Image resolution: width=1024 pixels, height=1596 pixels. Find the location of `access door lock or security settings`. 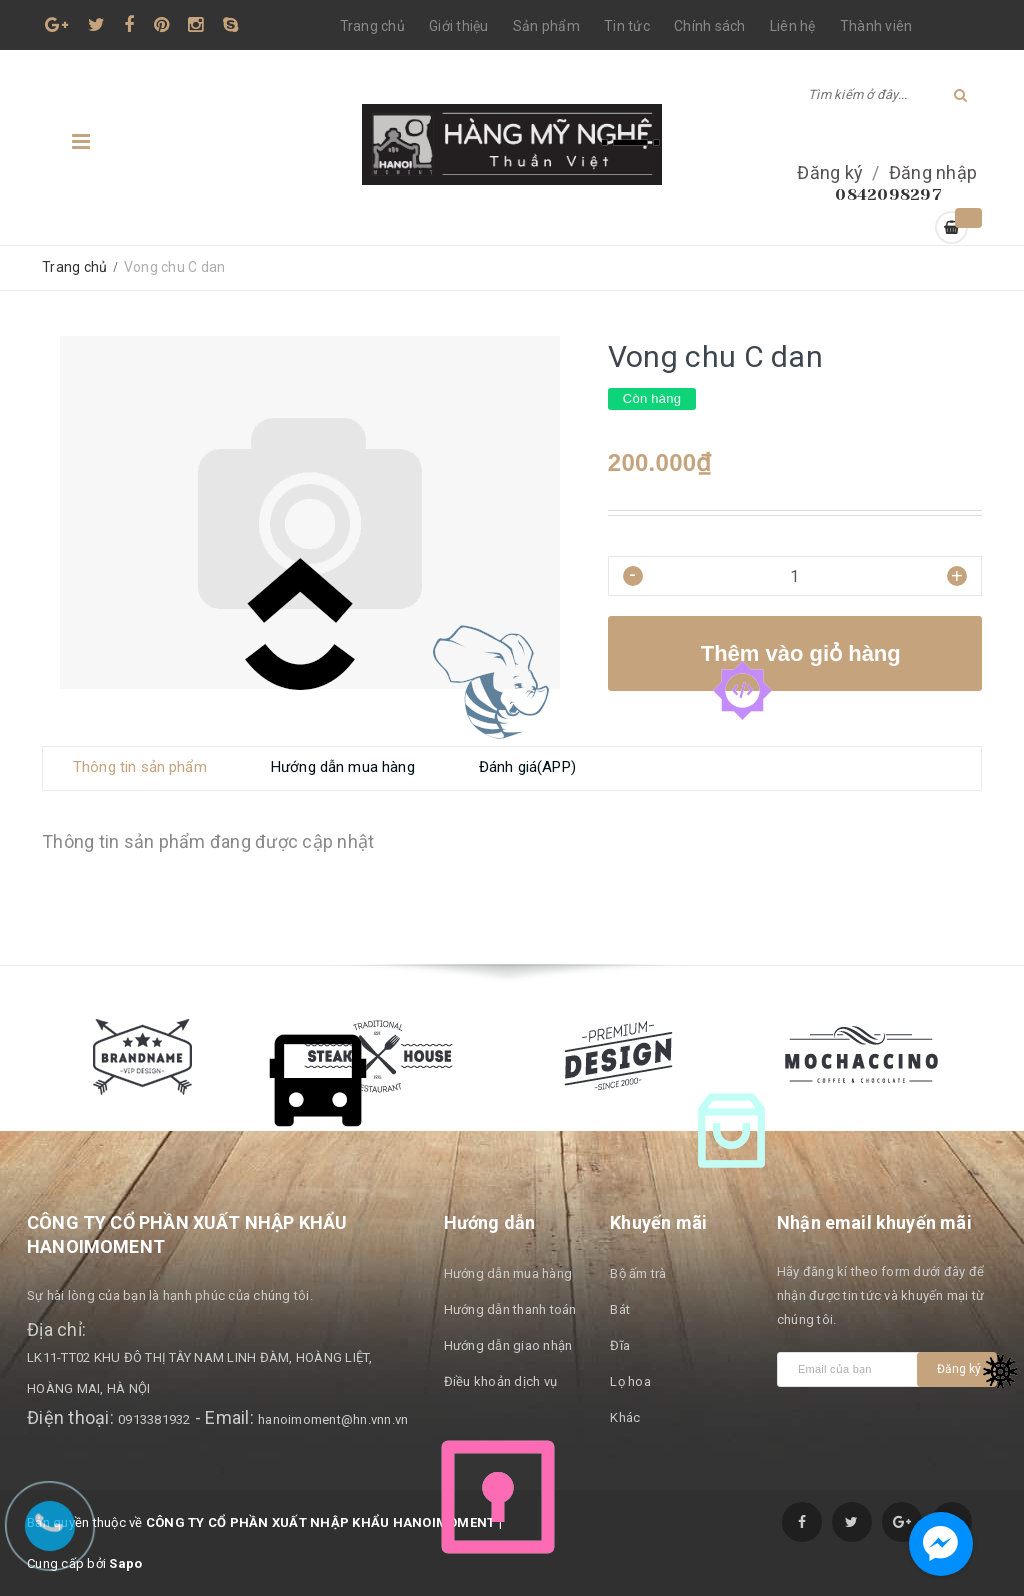

access door lock or security settings is located at coordinates (498, 1497).